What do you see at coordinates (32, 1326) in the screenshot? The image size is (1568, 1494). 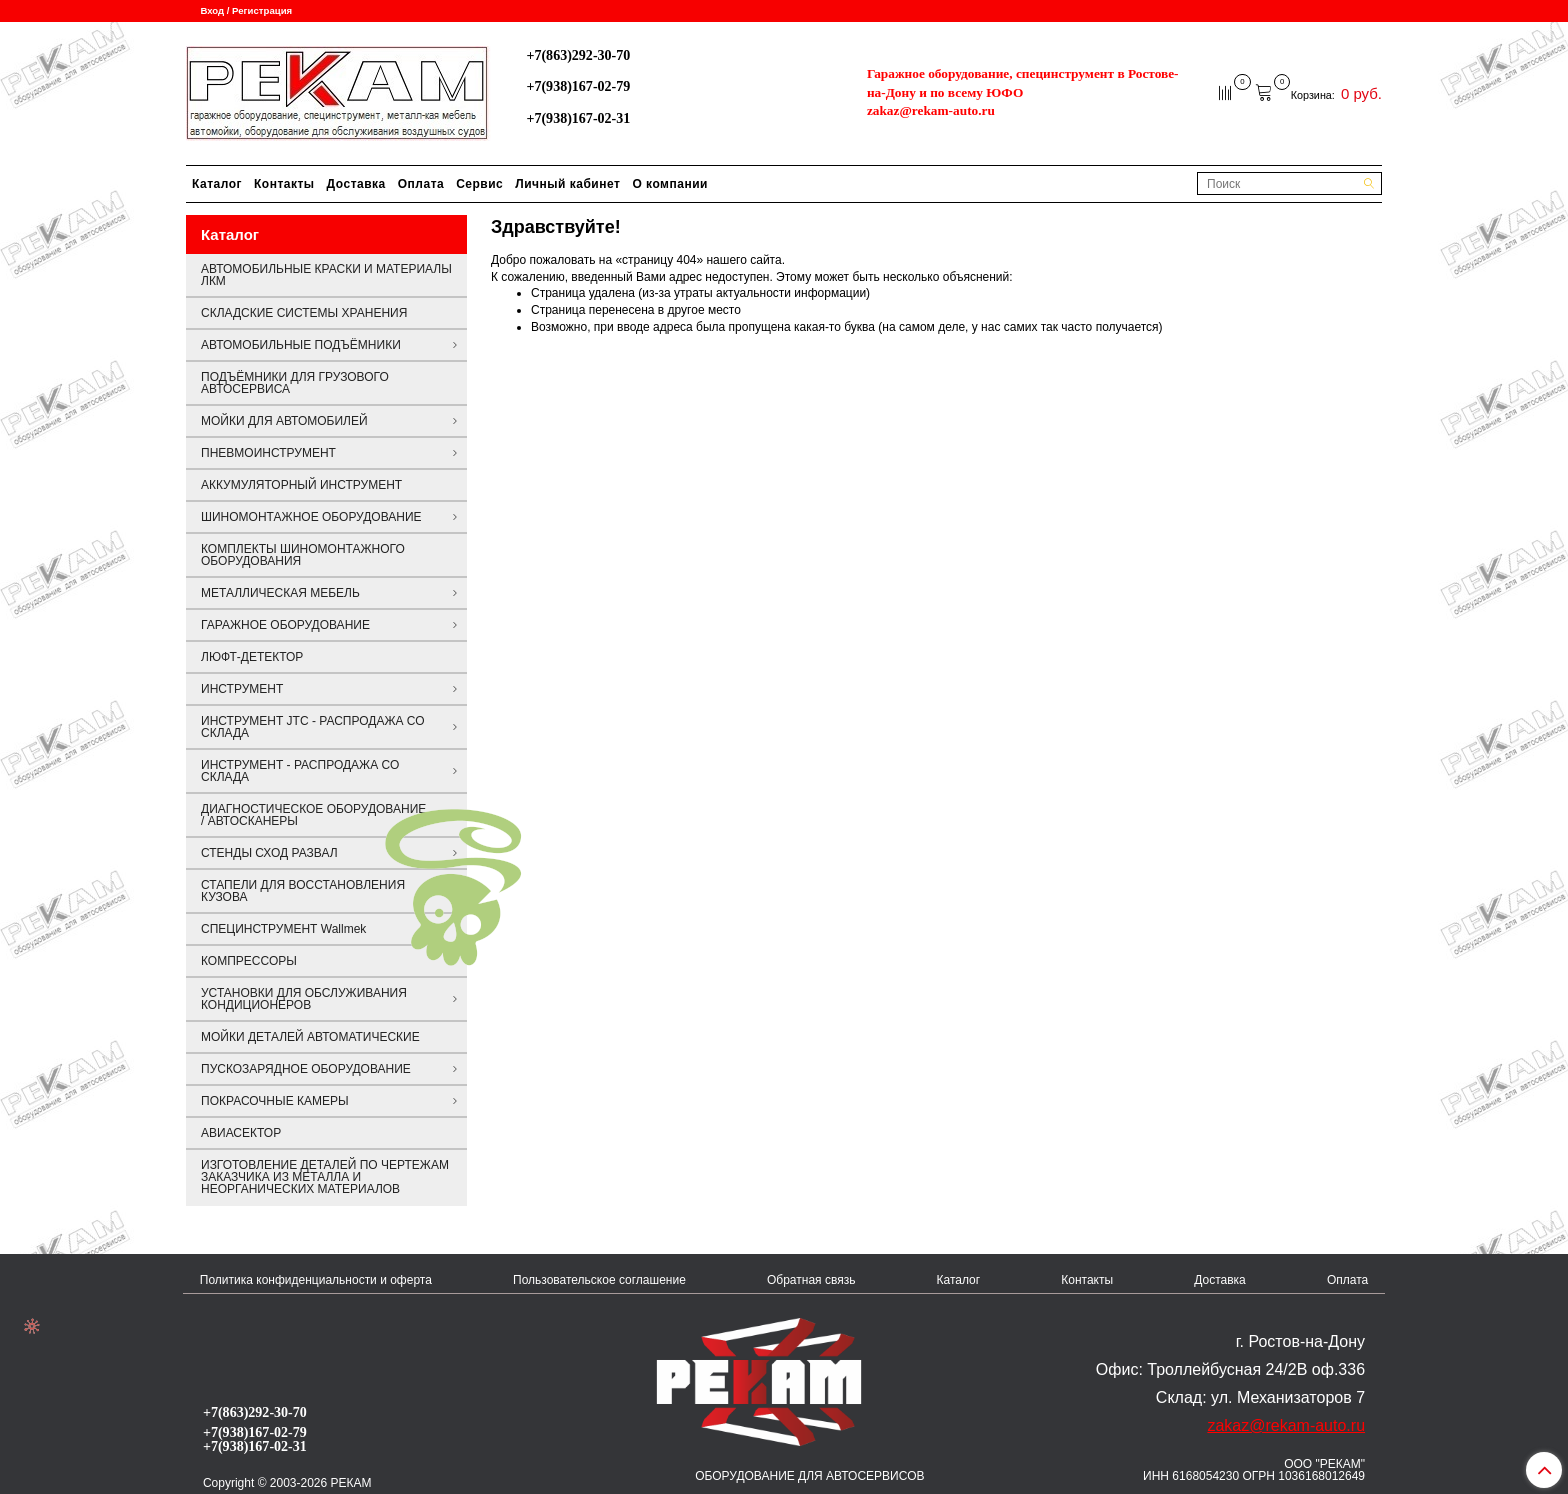 I see `a quirky or playful weather indicator for sunny conditions` at bounding box center [32, 1326].